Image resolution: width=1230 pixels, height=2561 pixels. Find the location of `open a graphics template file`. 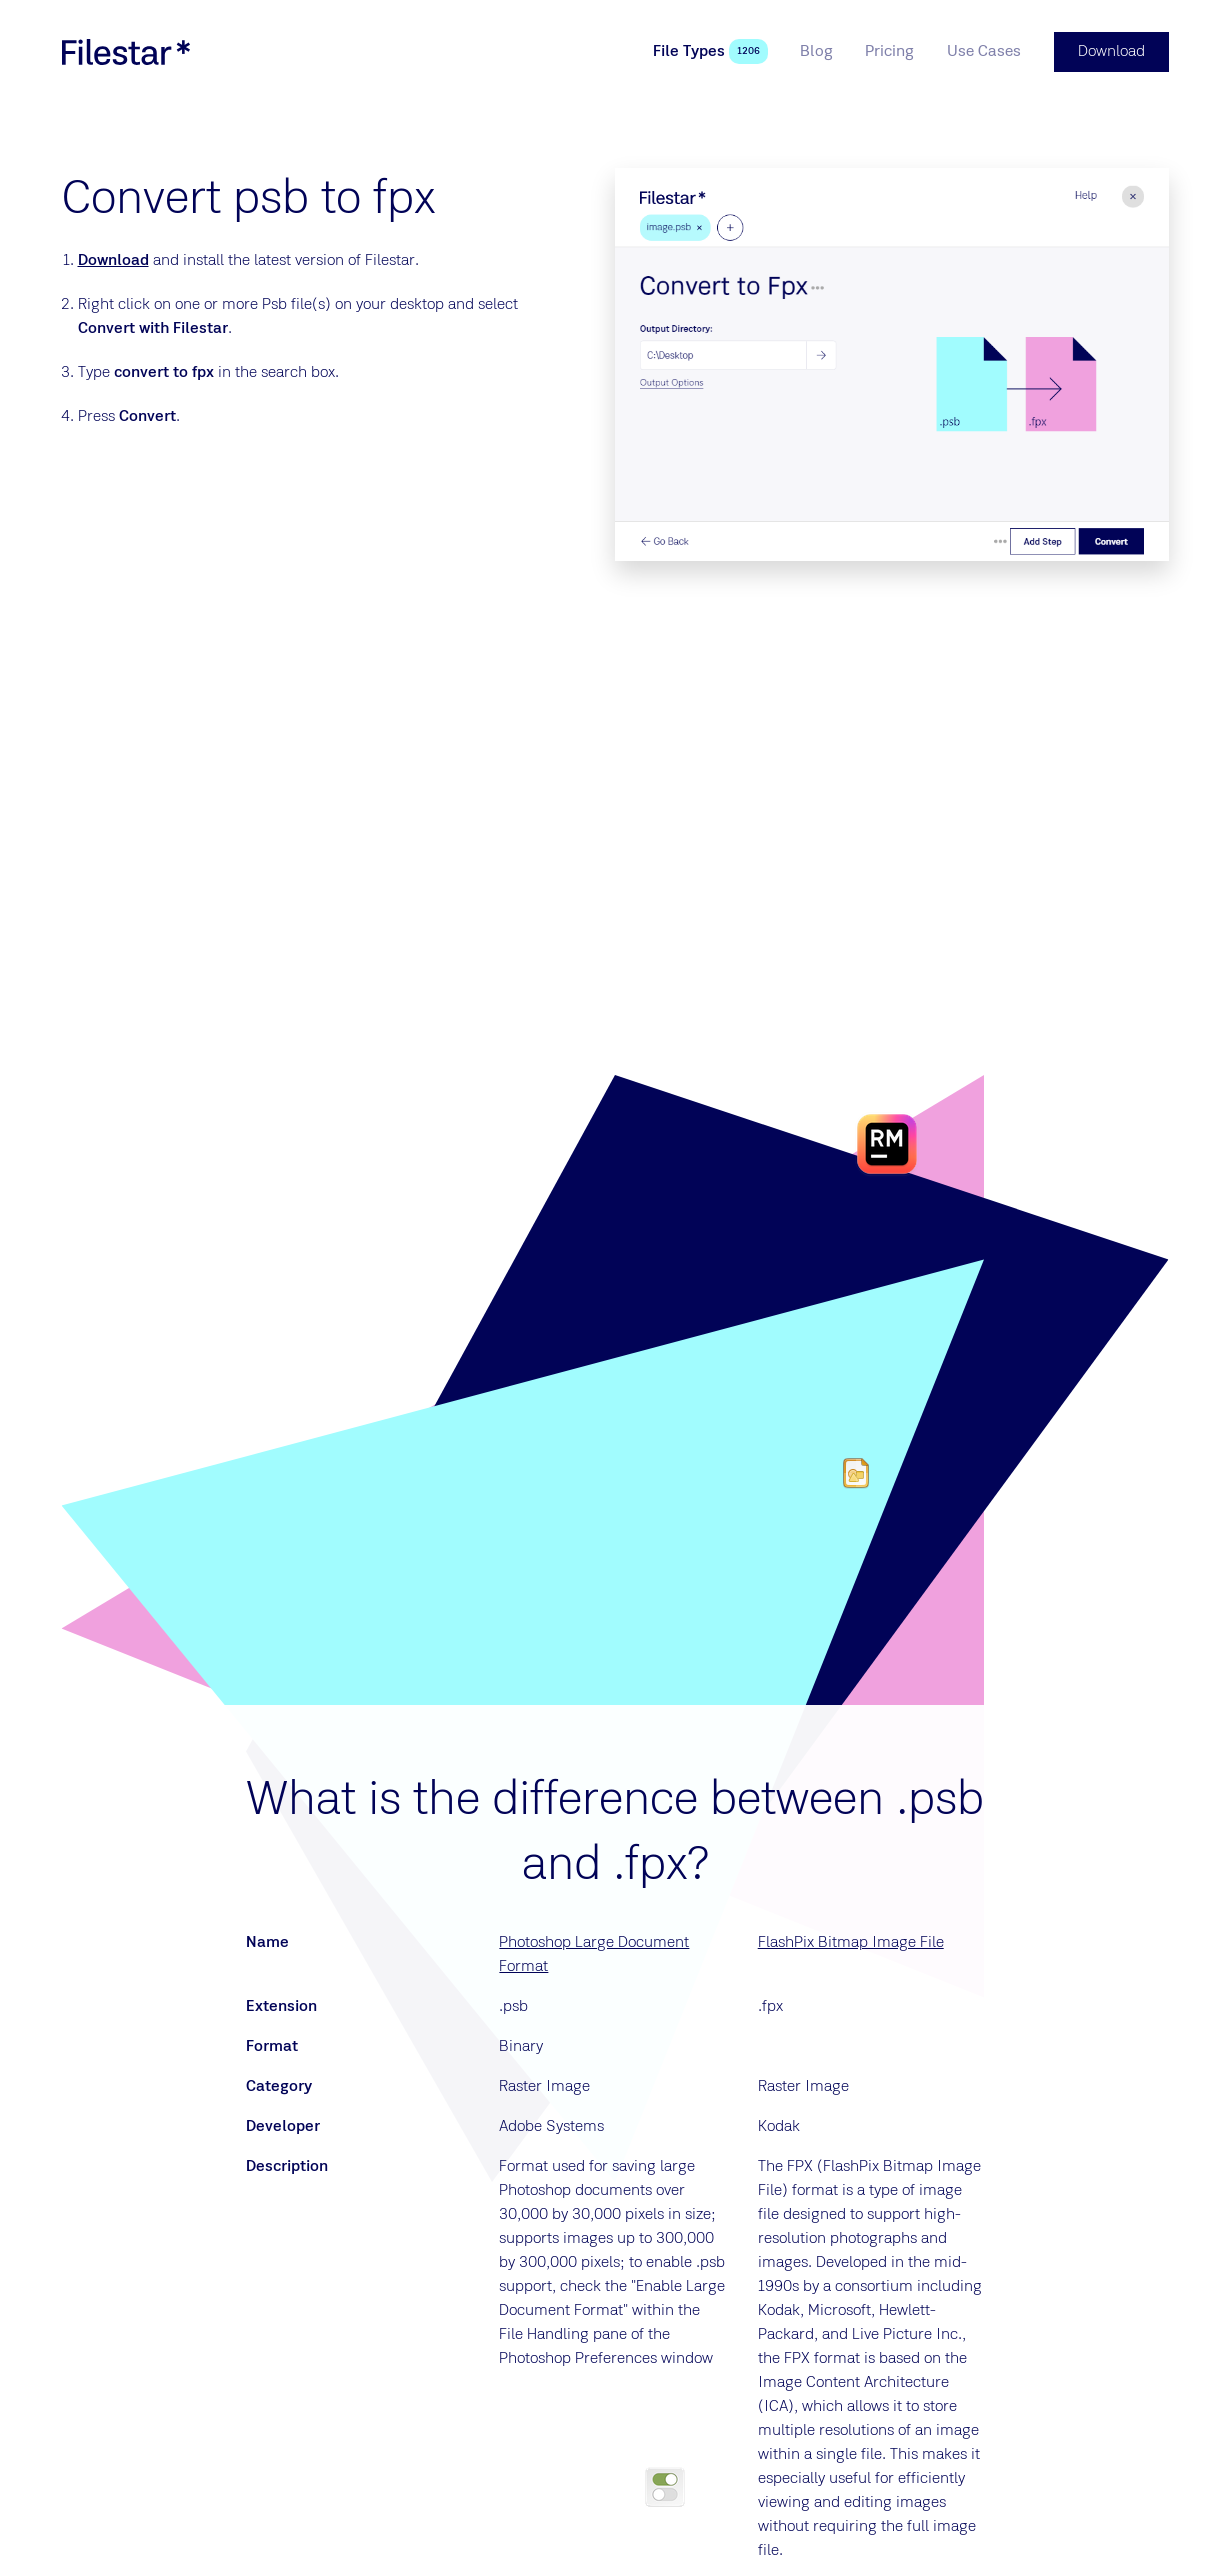

open a graphics template file is located at coordinates (856, 1473).